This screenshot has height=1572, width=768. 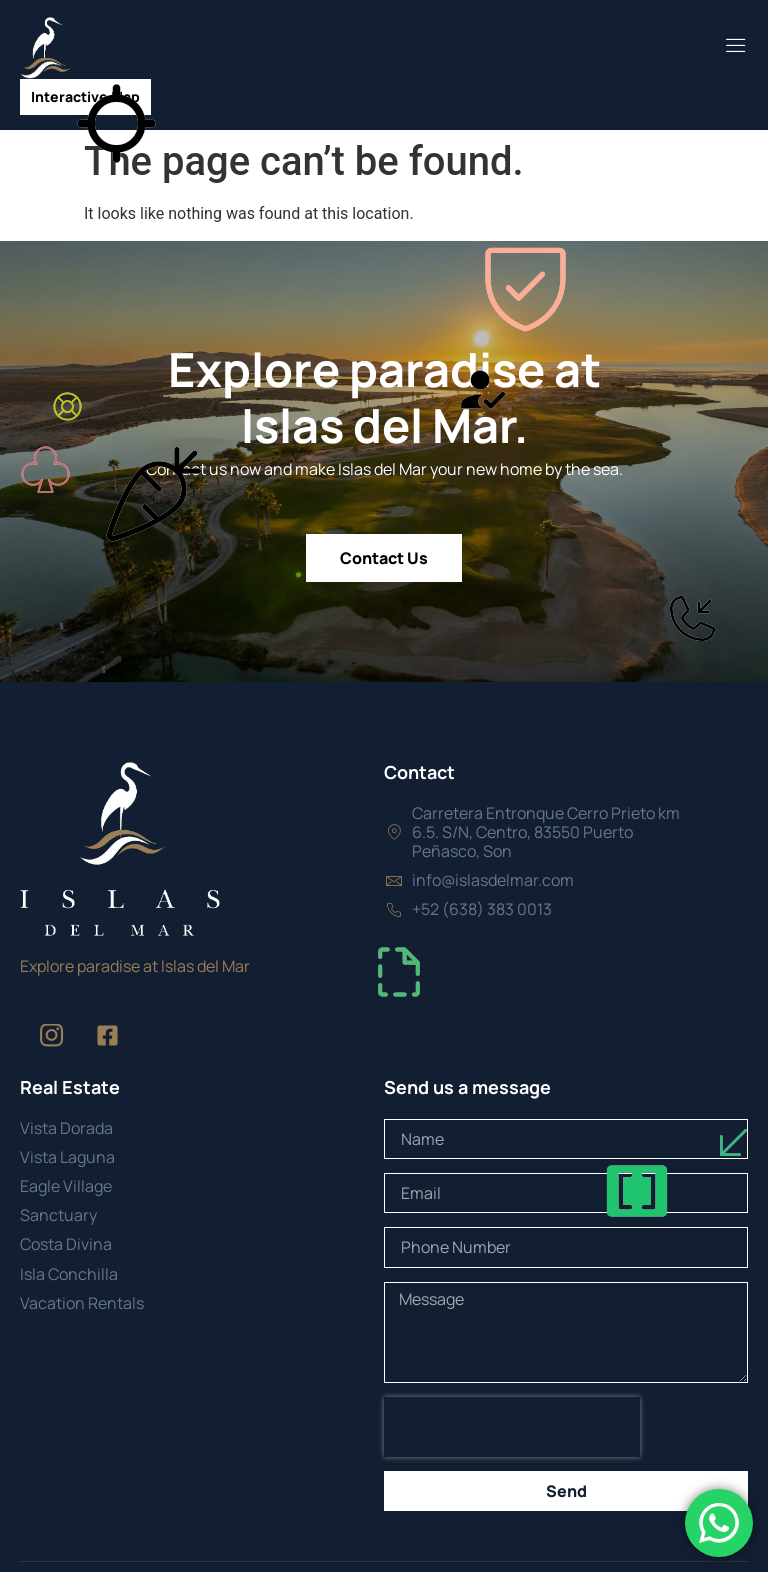 What do you see at coordinates (733, 1142) in the screenshot?
I see `navigate to previous or back` at bounding box center [733, 1142].